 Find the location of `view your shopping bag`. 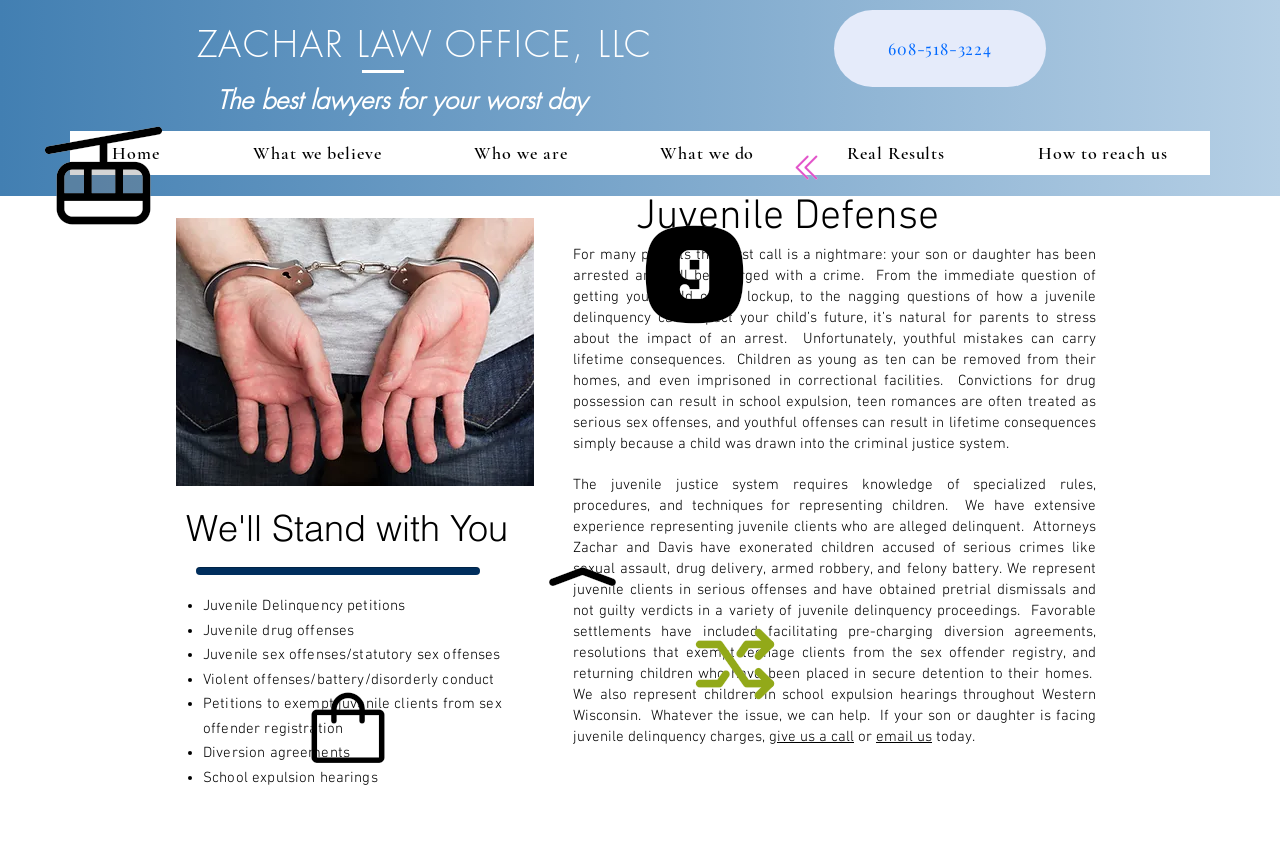

view your shopping bag is located at coordinates (348, 732).